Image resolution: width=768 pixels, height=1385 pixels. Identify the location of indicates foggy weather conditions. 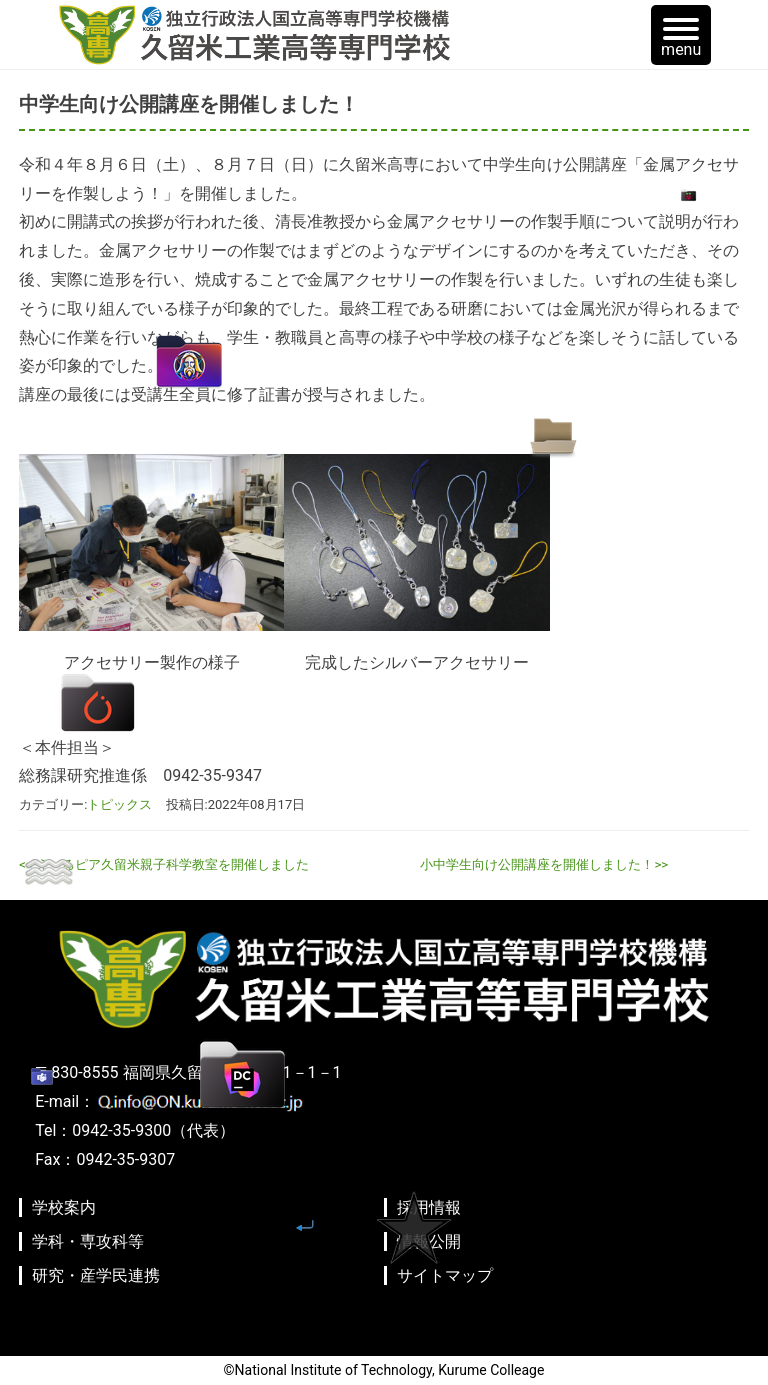
(49, 870).